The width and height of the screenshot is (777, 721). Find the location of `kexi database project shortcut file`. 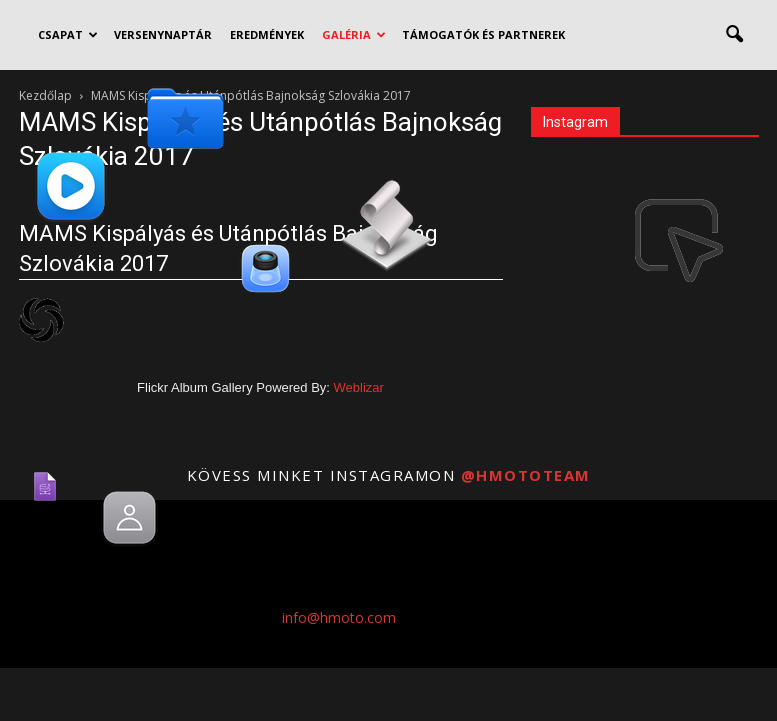

kexi database project shortcut file is located at coordinates (45, 487).